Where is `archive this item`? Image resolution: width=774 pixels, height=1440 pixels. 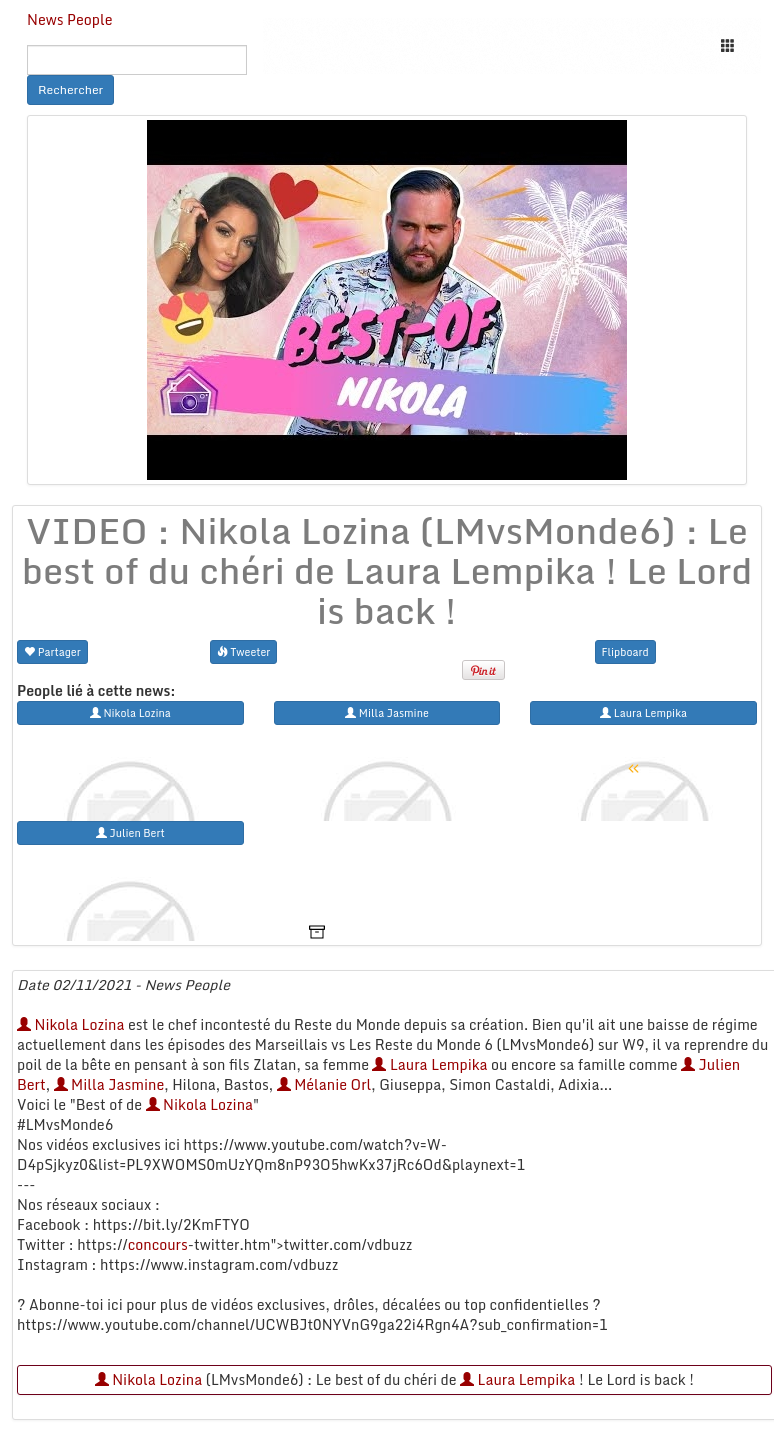 archive this item is located at coordinates (317, 932).